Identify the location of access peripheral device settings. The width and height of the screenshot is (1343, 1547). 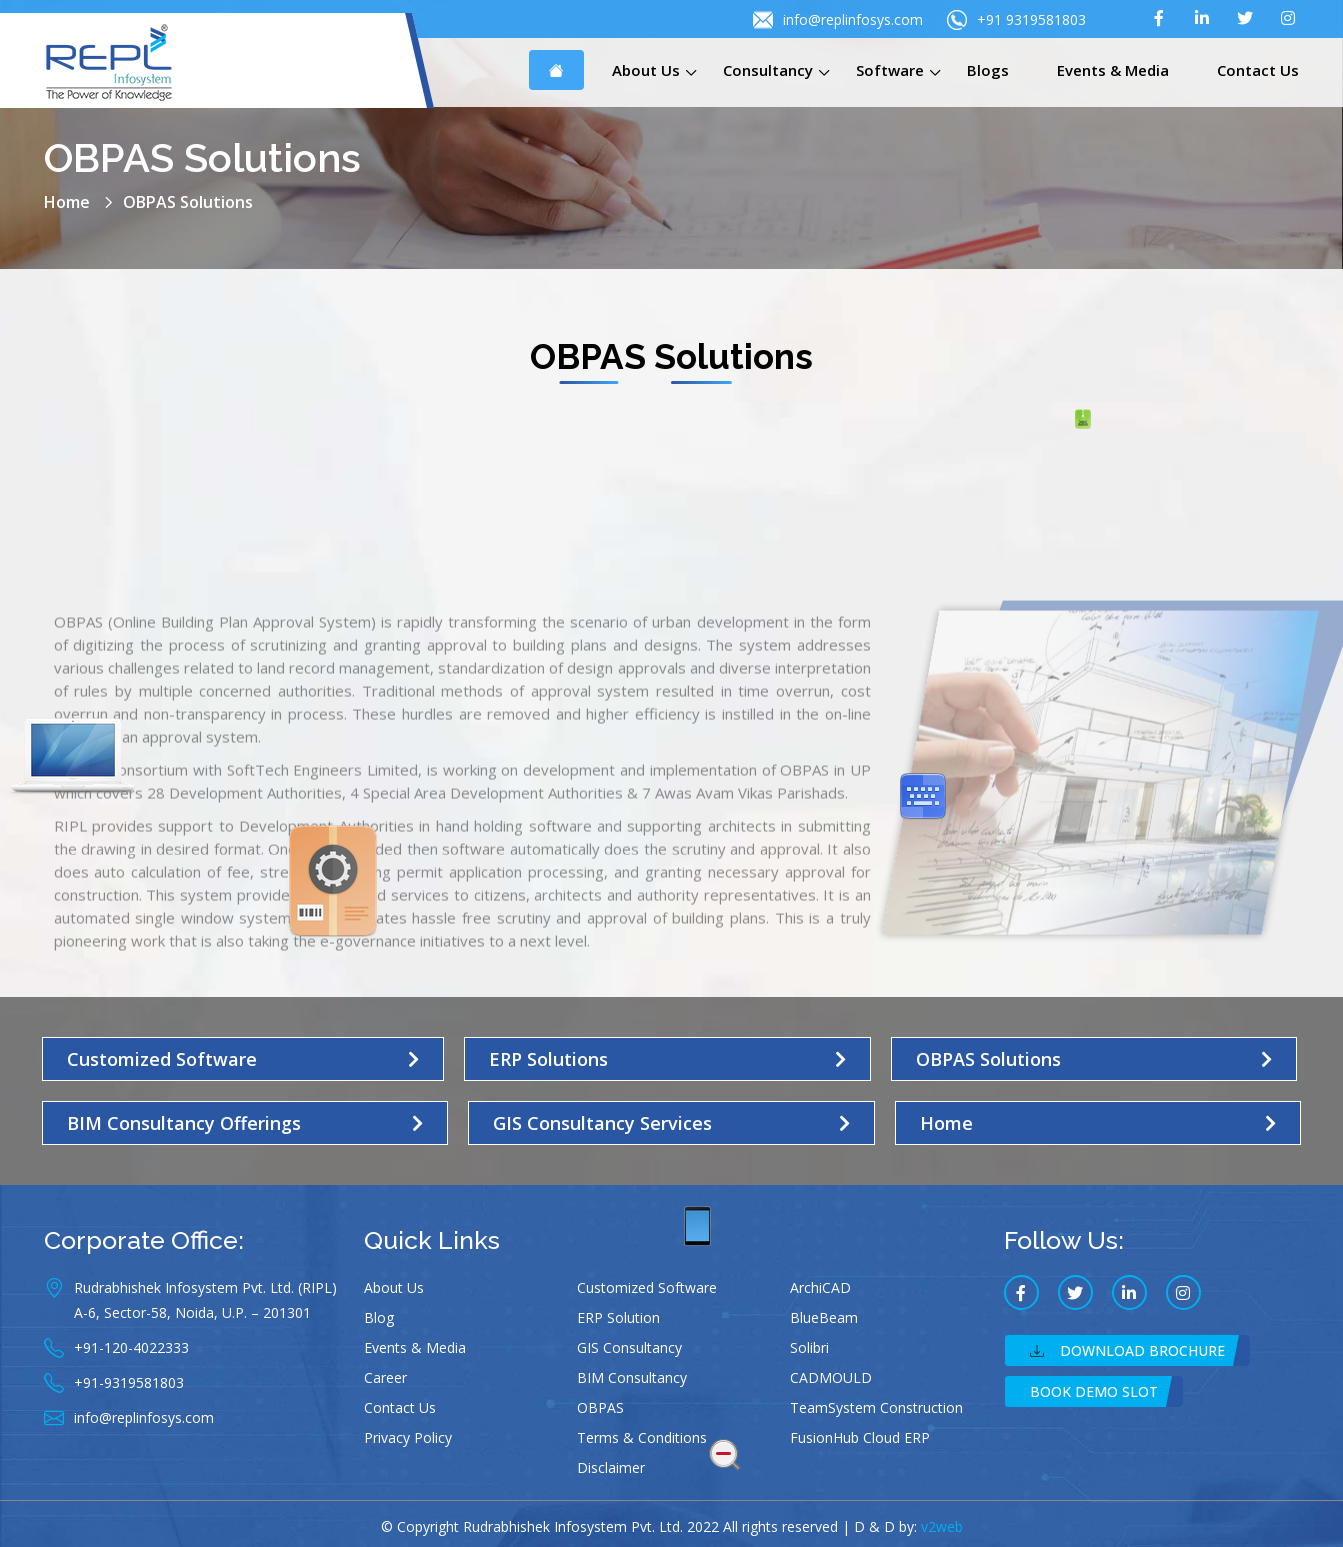
(923, 796).